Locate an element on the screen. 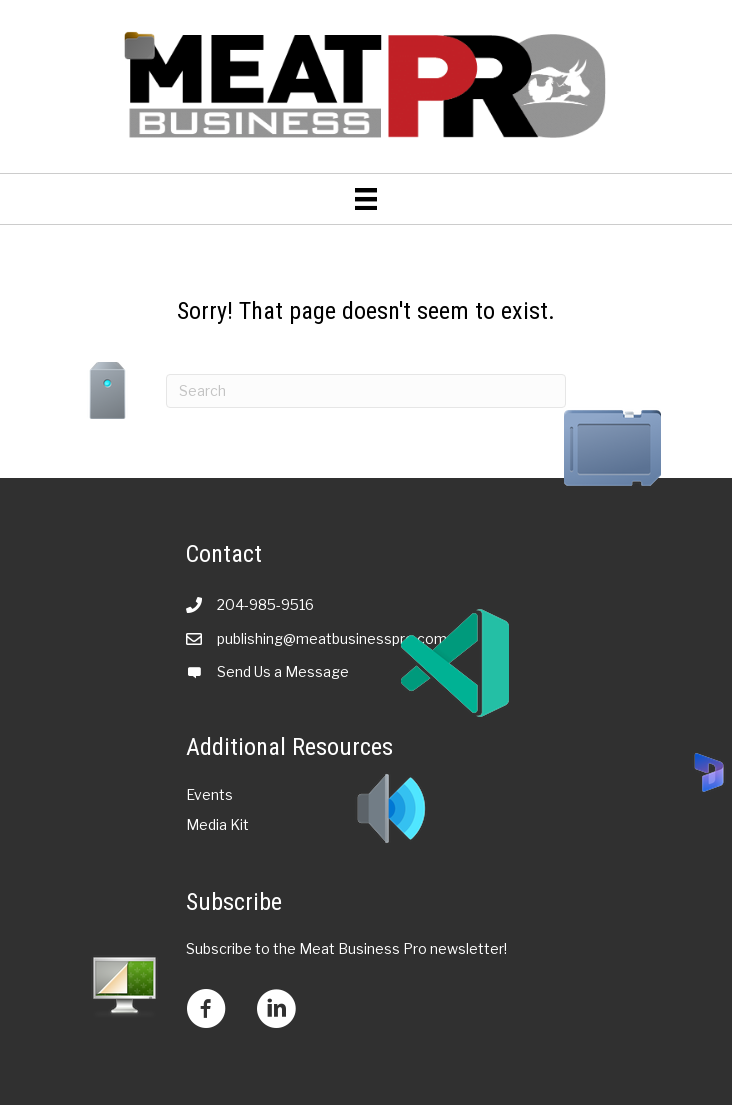 This screenshot has height=1105, width=732. change desktop wallpaper is located at coordinates (124, 984).